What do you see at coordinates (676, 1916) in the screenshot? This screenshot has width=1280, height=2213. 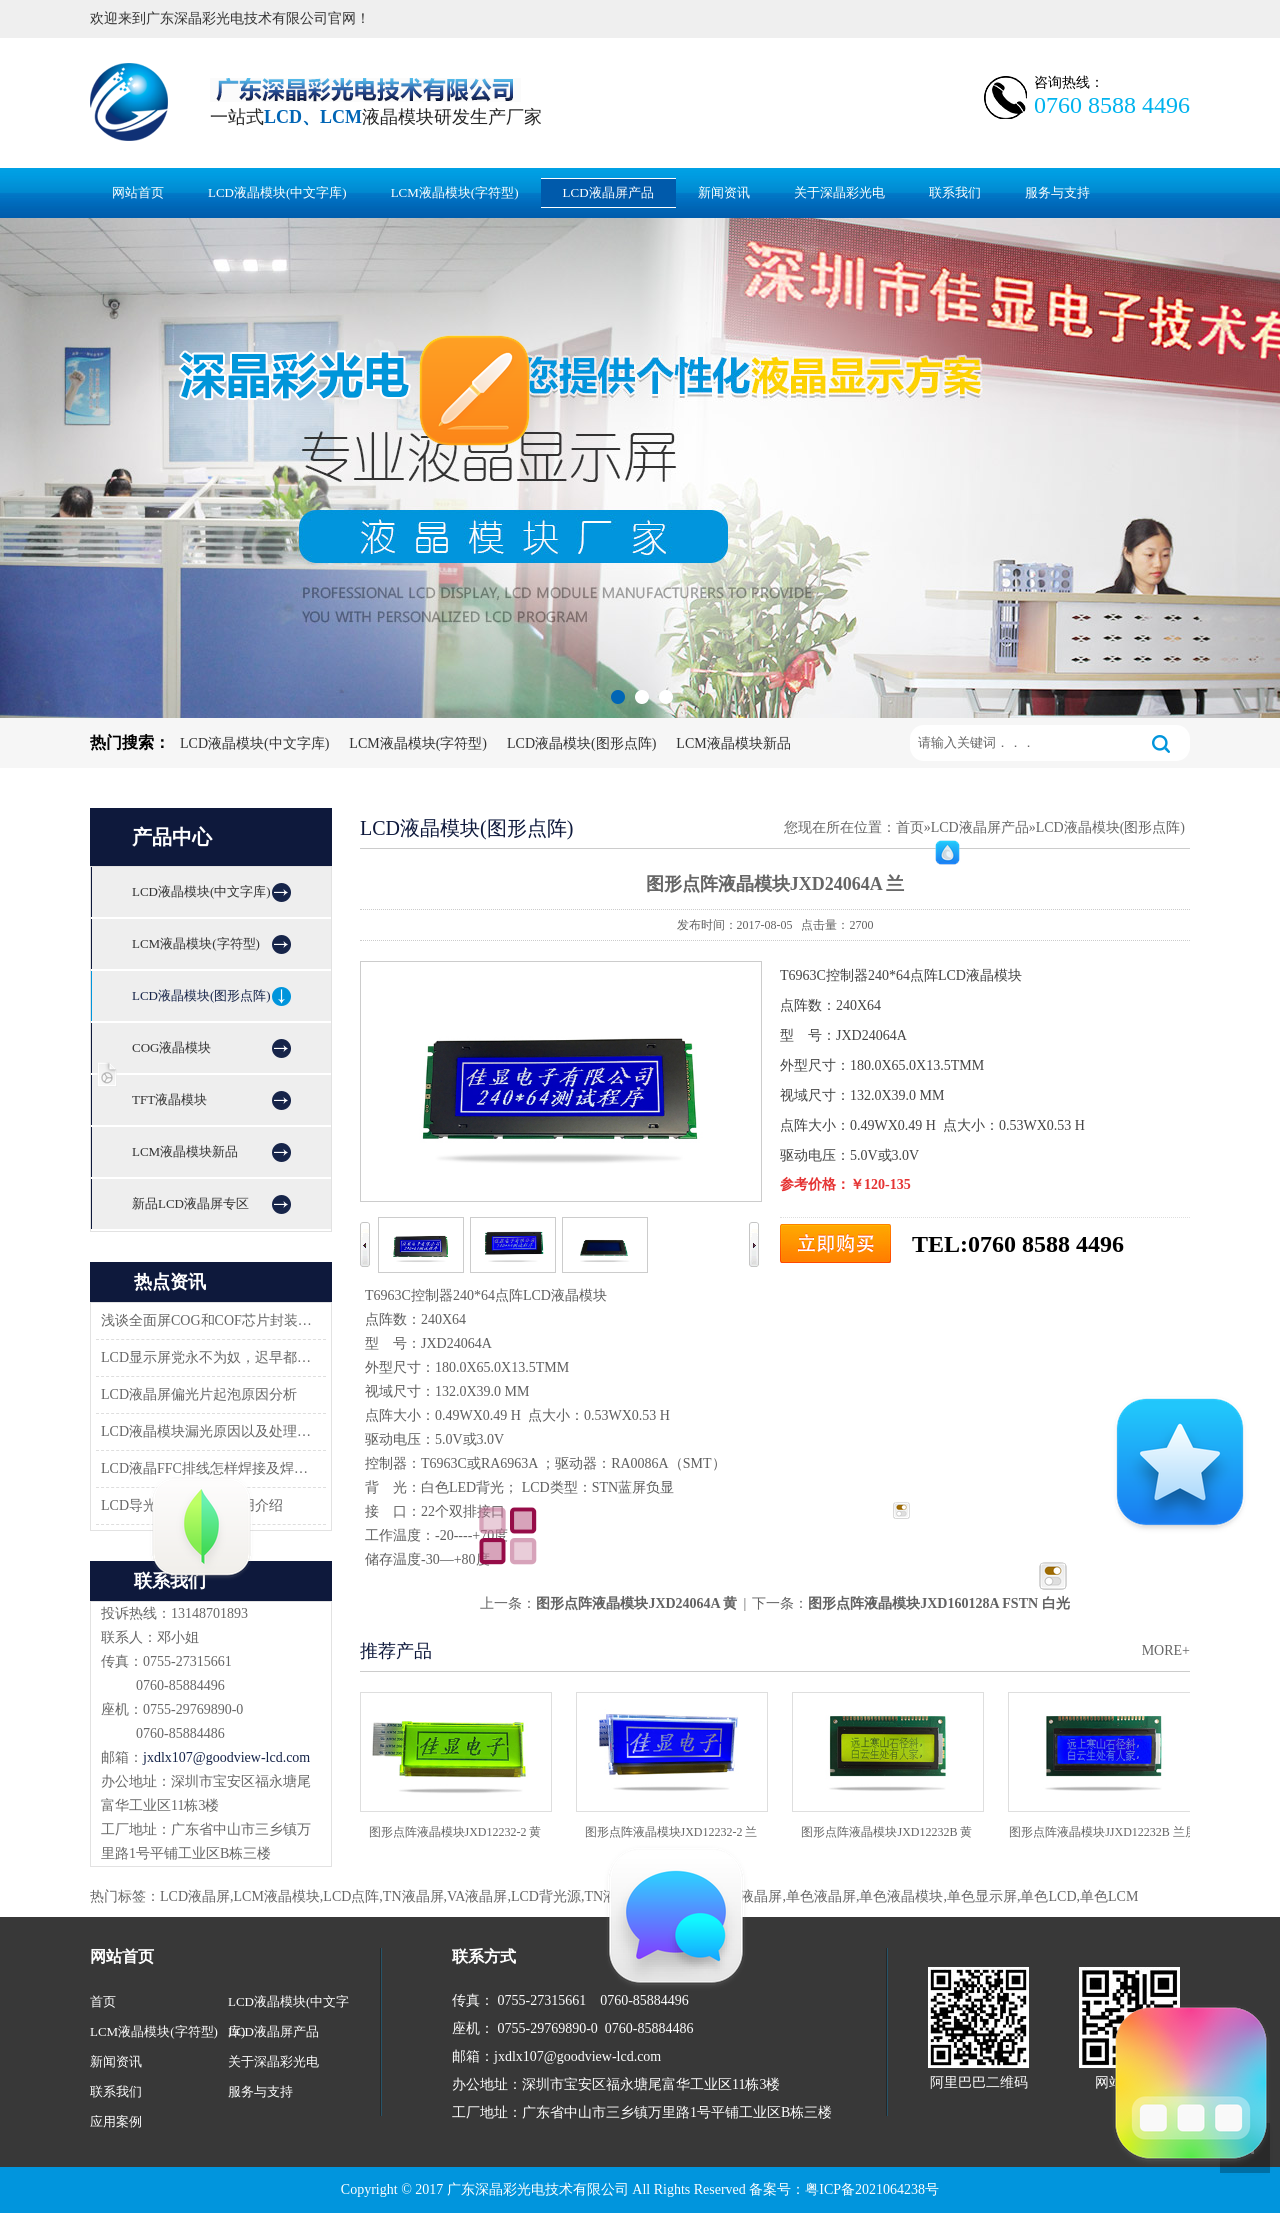 I see `open notification preferences` at bounding box center [676, 1916].